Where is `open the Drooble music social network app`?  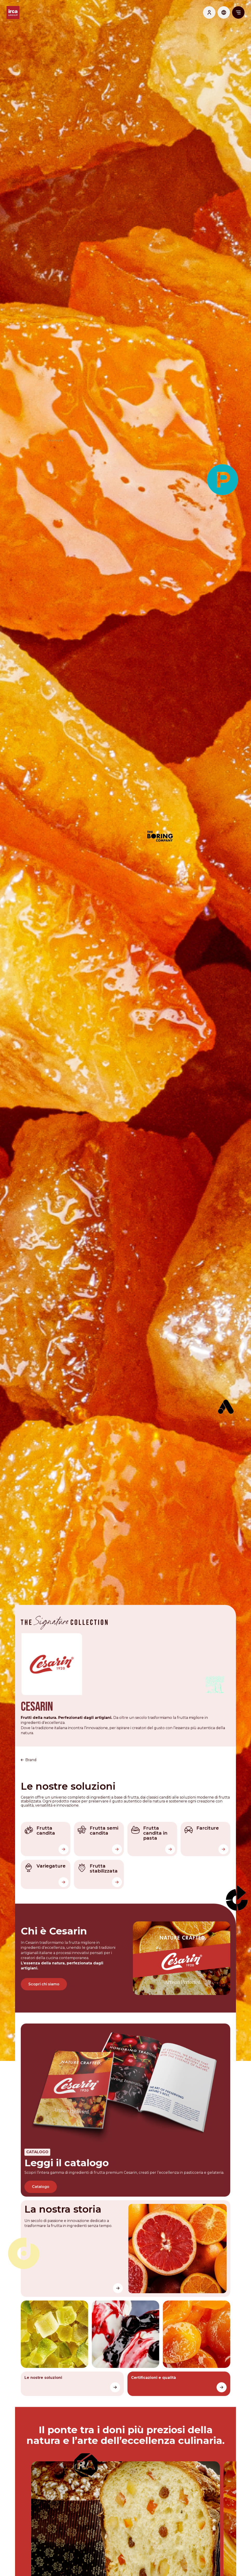 open the Drooble music social network app is located at coordinates (24, 2253).